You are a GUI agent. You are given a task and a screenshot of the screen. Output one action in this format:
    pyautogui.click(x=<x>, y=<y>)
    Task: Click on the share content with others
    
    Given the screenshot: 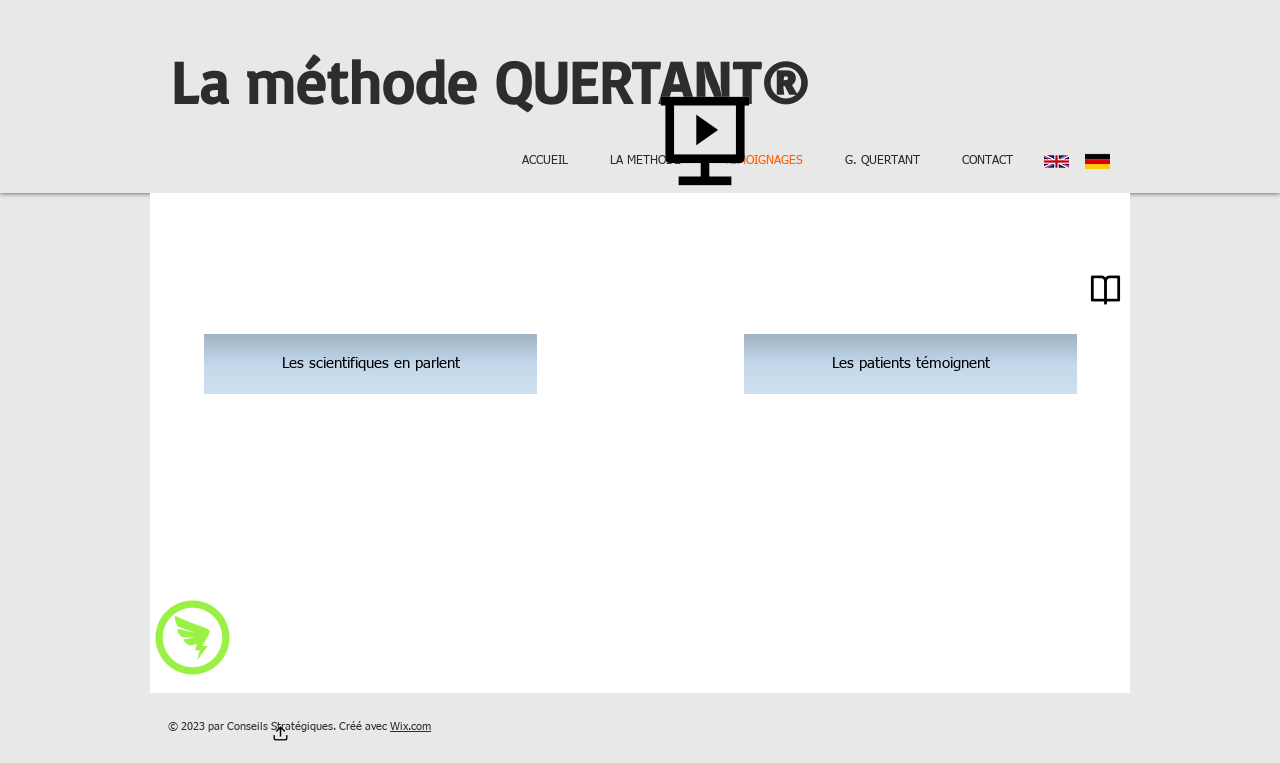 What is the action you would take?
    pyautogui.click(x=280, y=733)
    